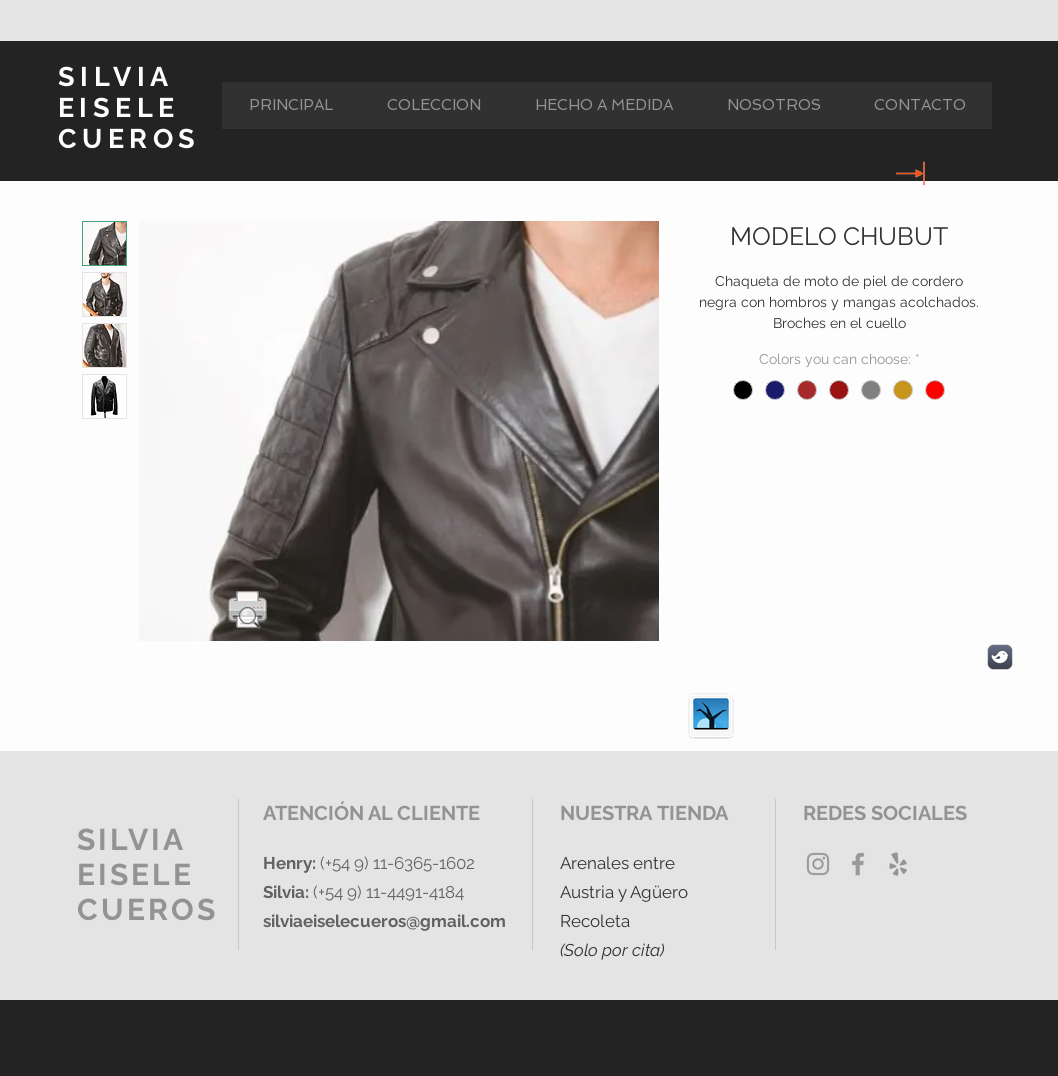 This screenshot has height=1076, width=1058. I want to click on preview document before printing, so click(247, 609).